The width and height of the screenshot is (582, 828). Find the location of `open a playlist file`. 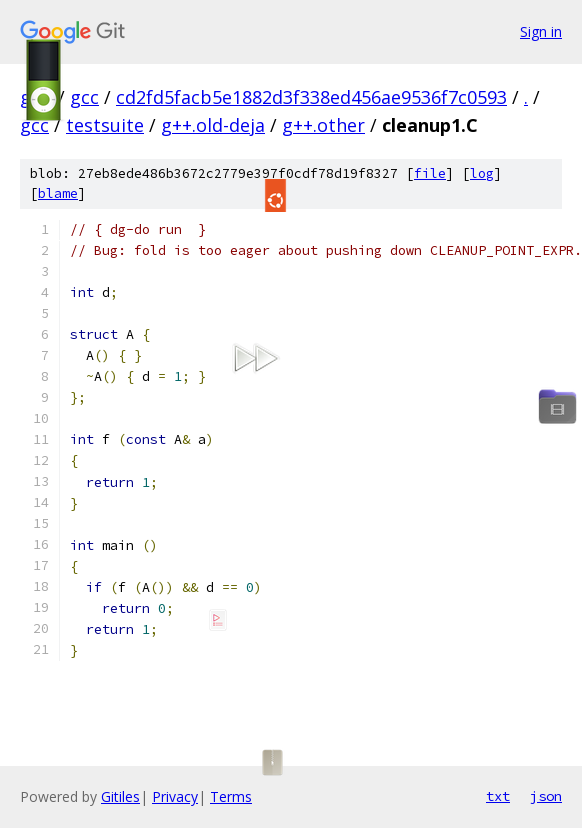

open a playlist file is located at coordinates (218, 620).